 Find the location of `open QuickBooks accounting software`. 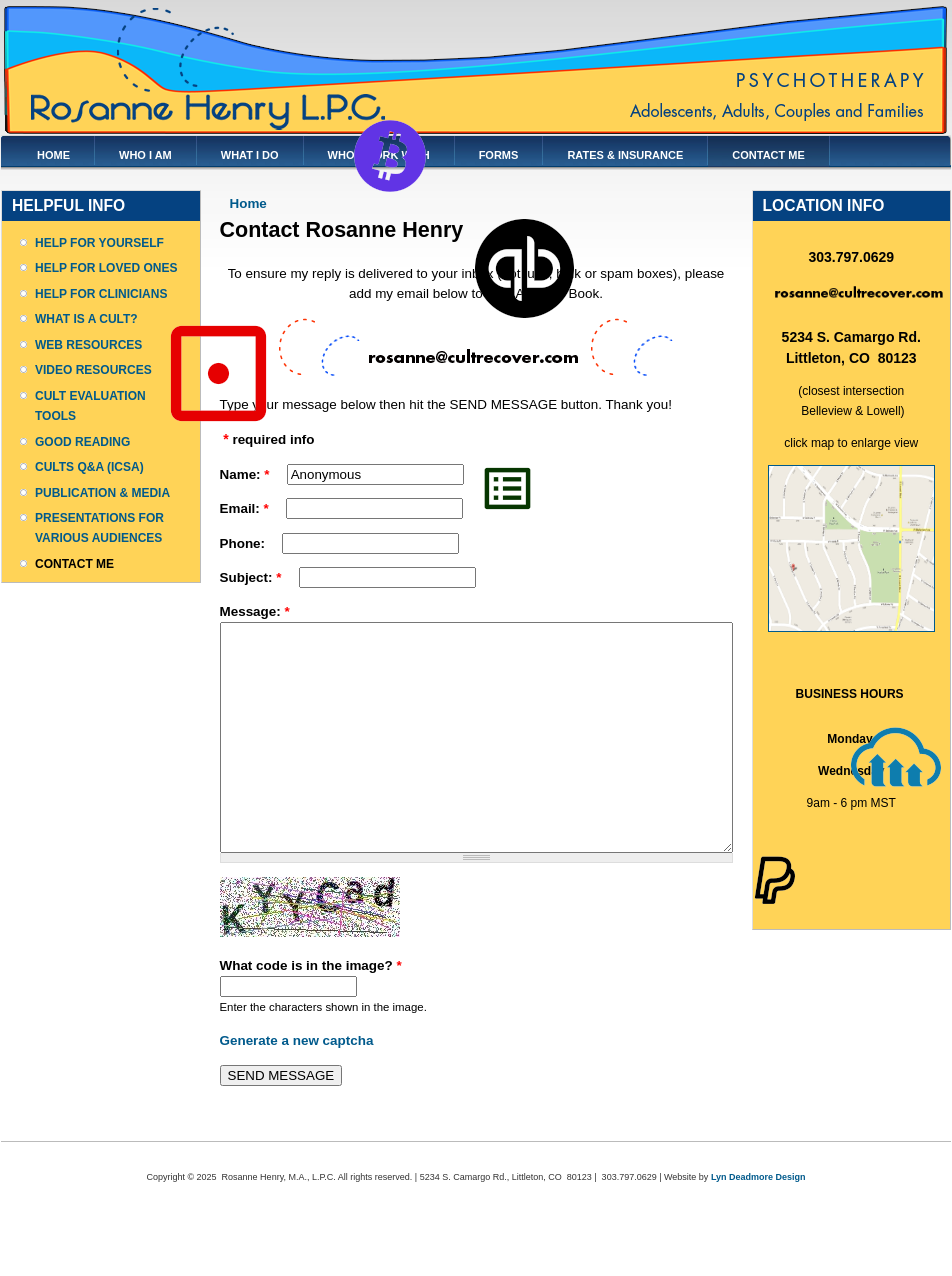

open QuickBooks accounting software is located at coordinates (524, 268).